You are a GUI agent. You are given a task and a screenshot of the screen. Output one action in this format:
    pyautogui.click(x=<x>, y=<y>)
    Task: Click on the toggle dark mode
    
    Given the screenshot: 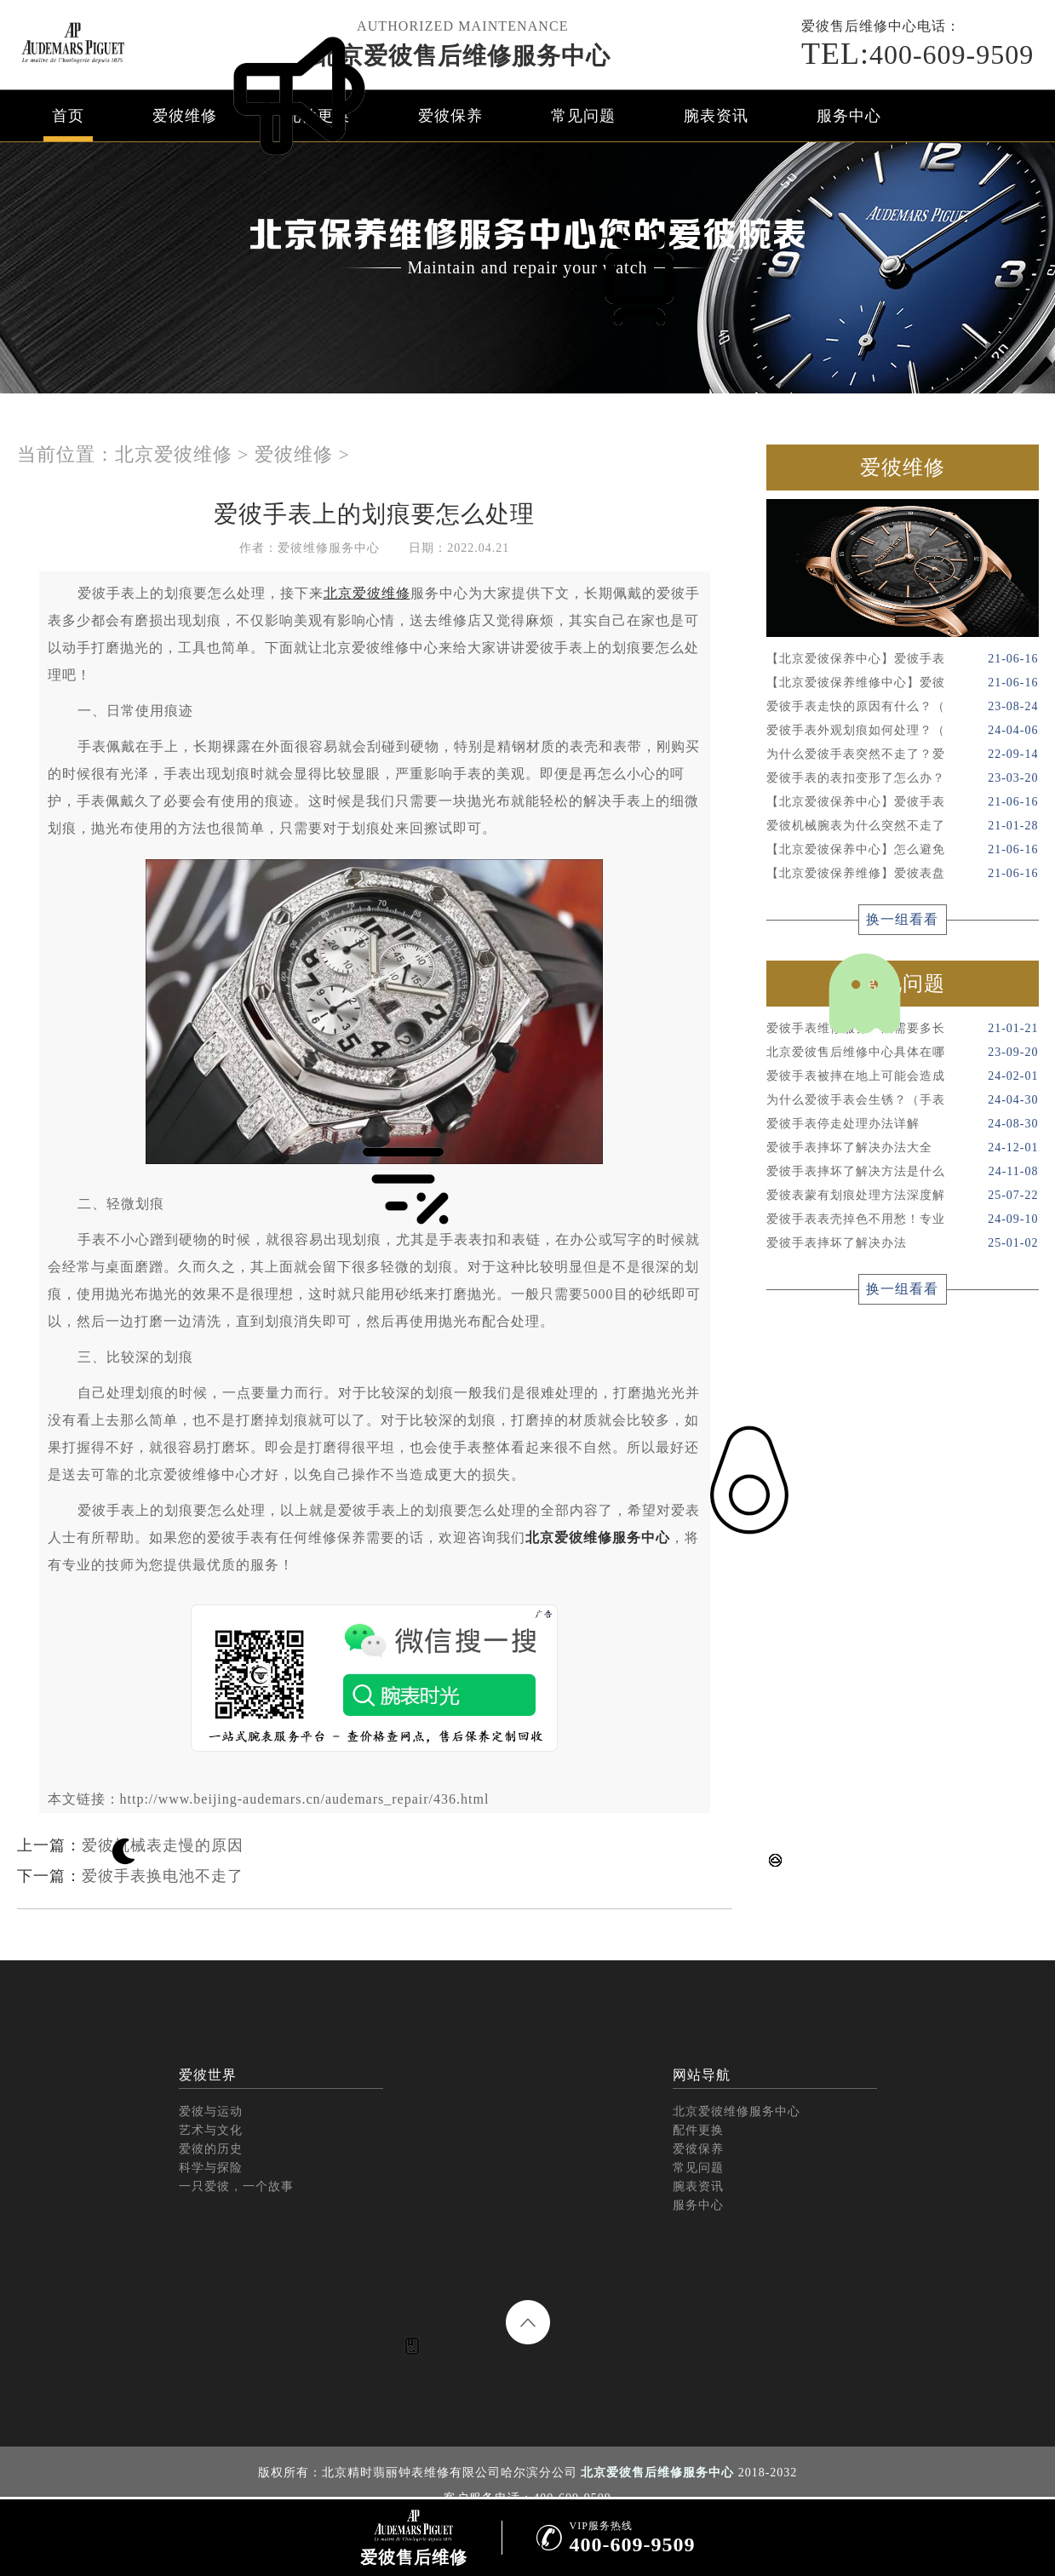 What is the action you would take?
    pyautogui.click(x=125, y=1851)
    